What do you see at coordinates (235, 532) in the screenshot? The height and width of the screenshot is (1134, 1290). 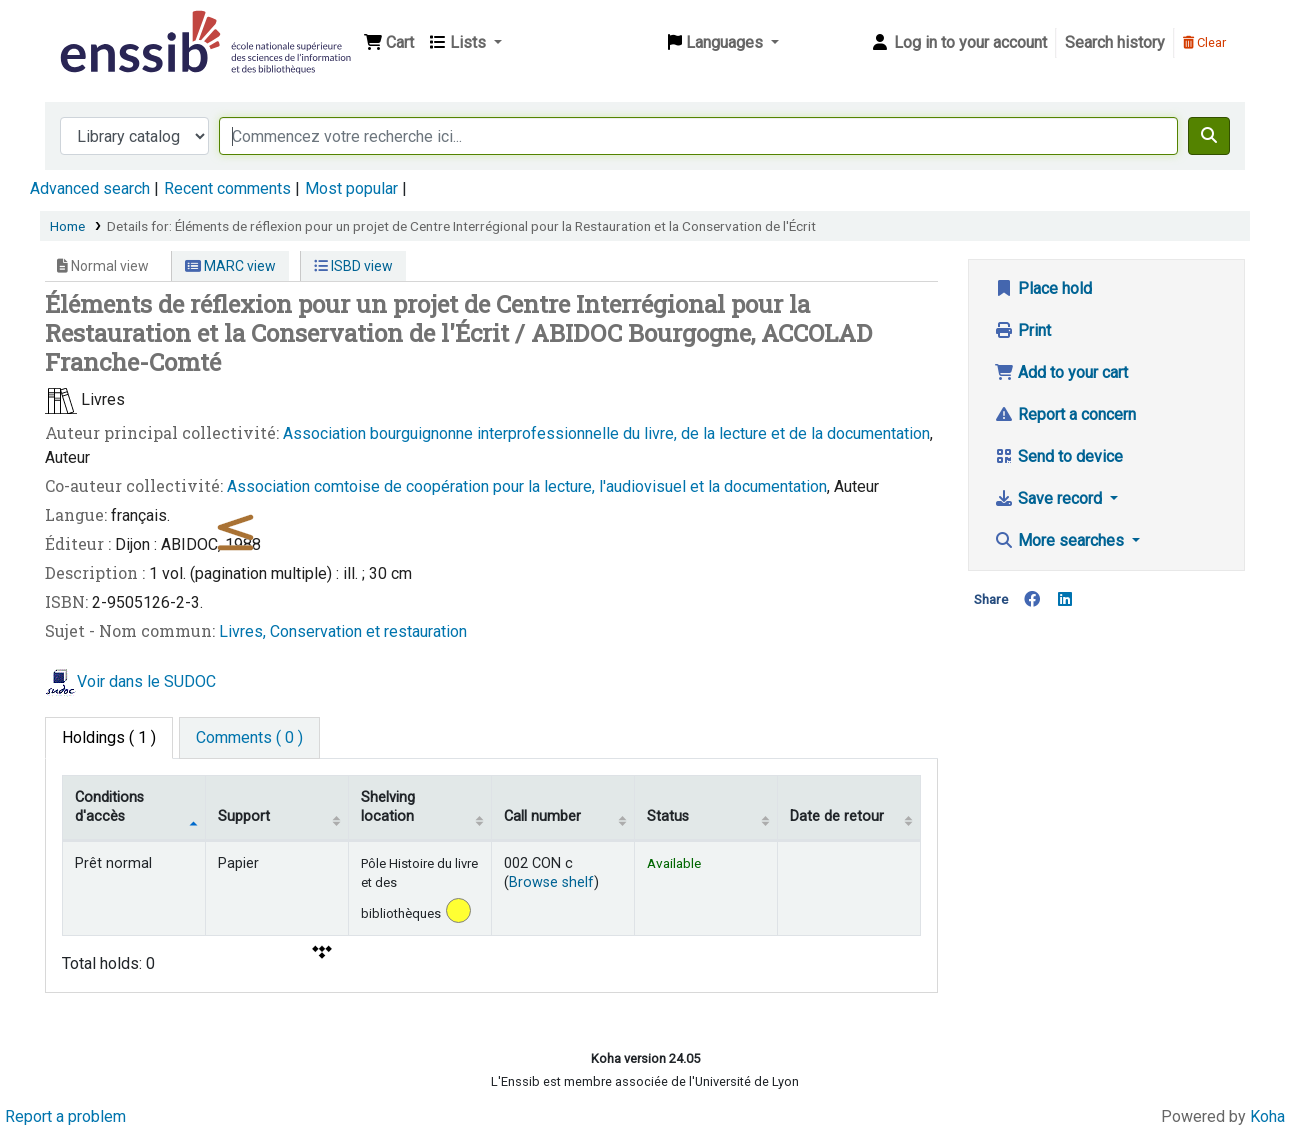 I see `less than or equal to comparison operator` at bounding box center [235, 532].